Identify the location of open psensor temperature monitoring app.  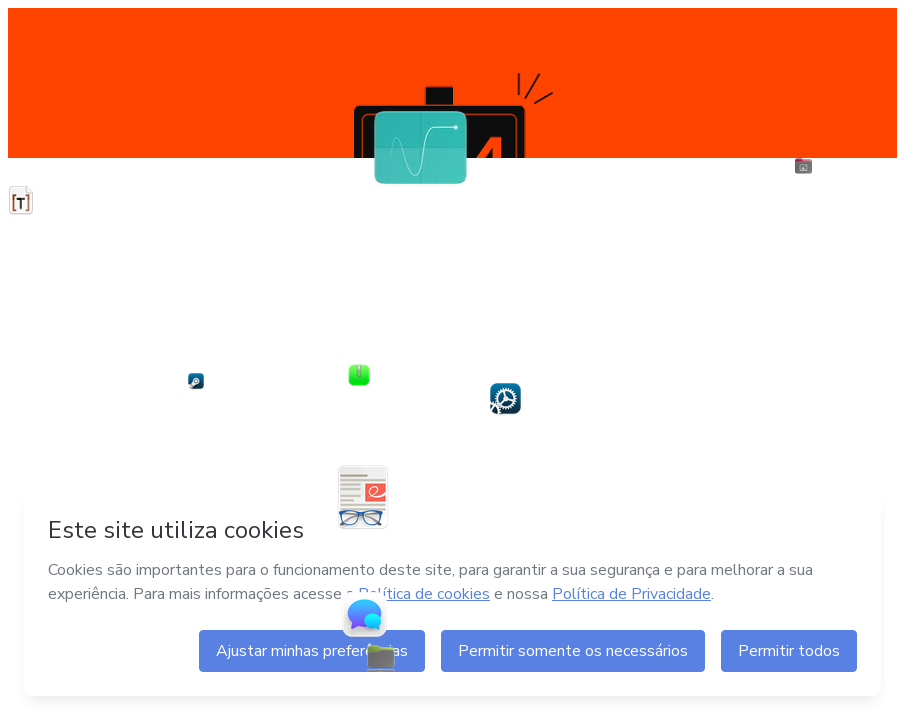
(420, 147).